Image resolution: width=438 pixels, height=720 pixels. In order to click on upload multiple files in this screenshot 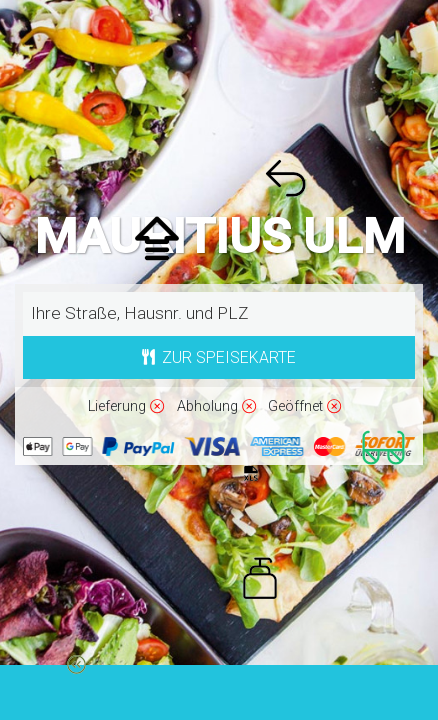, I will do `click(157, 240)`.